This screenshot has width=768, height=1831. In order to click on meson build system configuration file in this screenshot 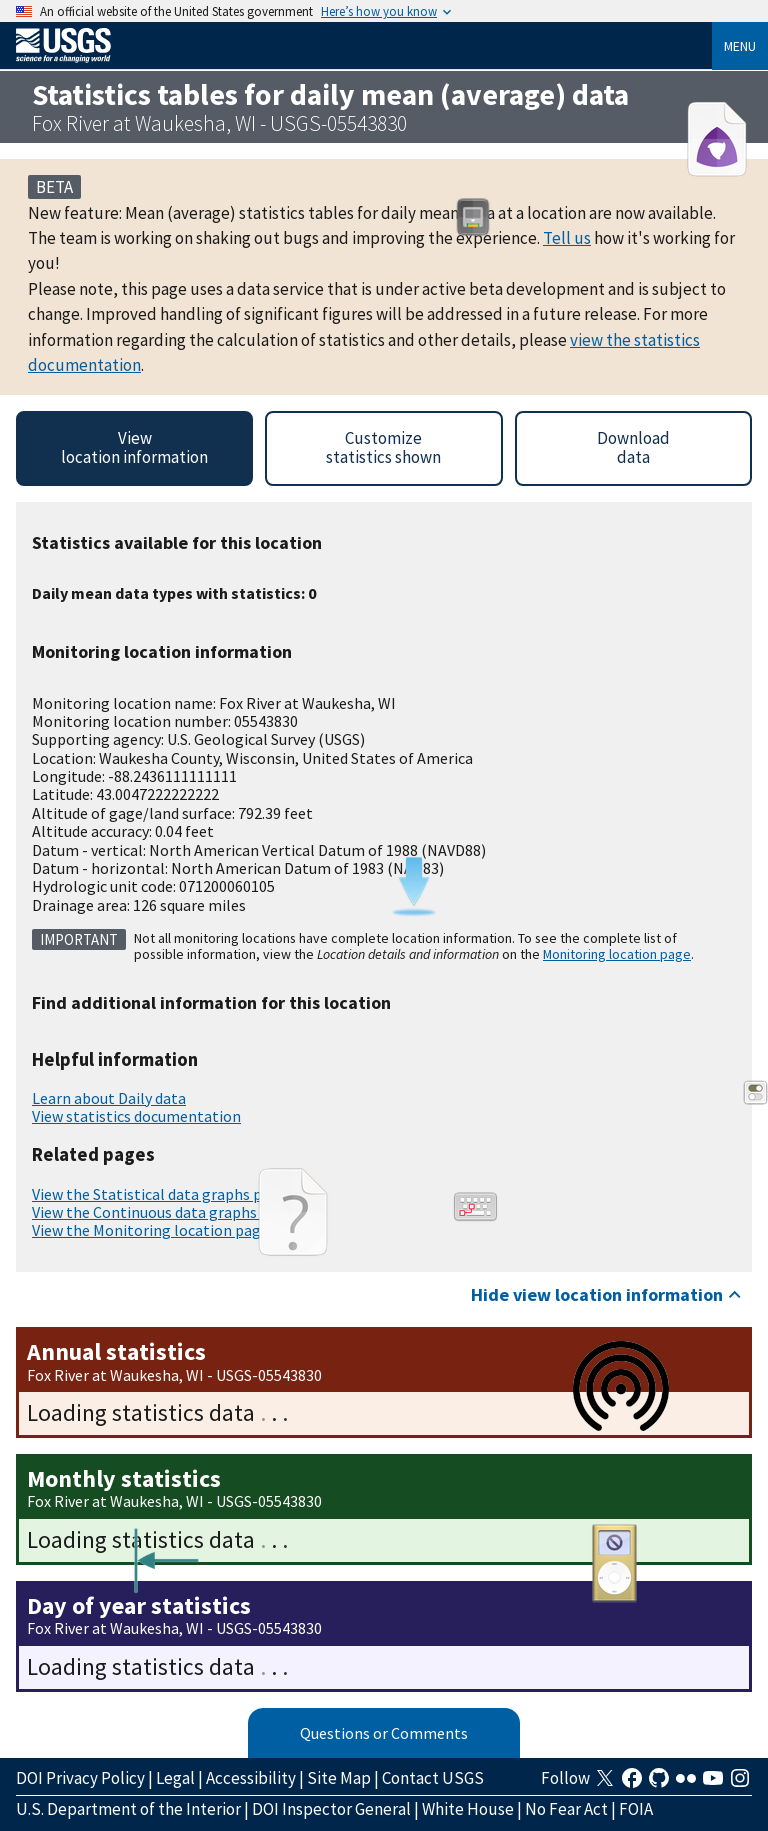, I will do `click(717, 139)`.